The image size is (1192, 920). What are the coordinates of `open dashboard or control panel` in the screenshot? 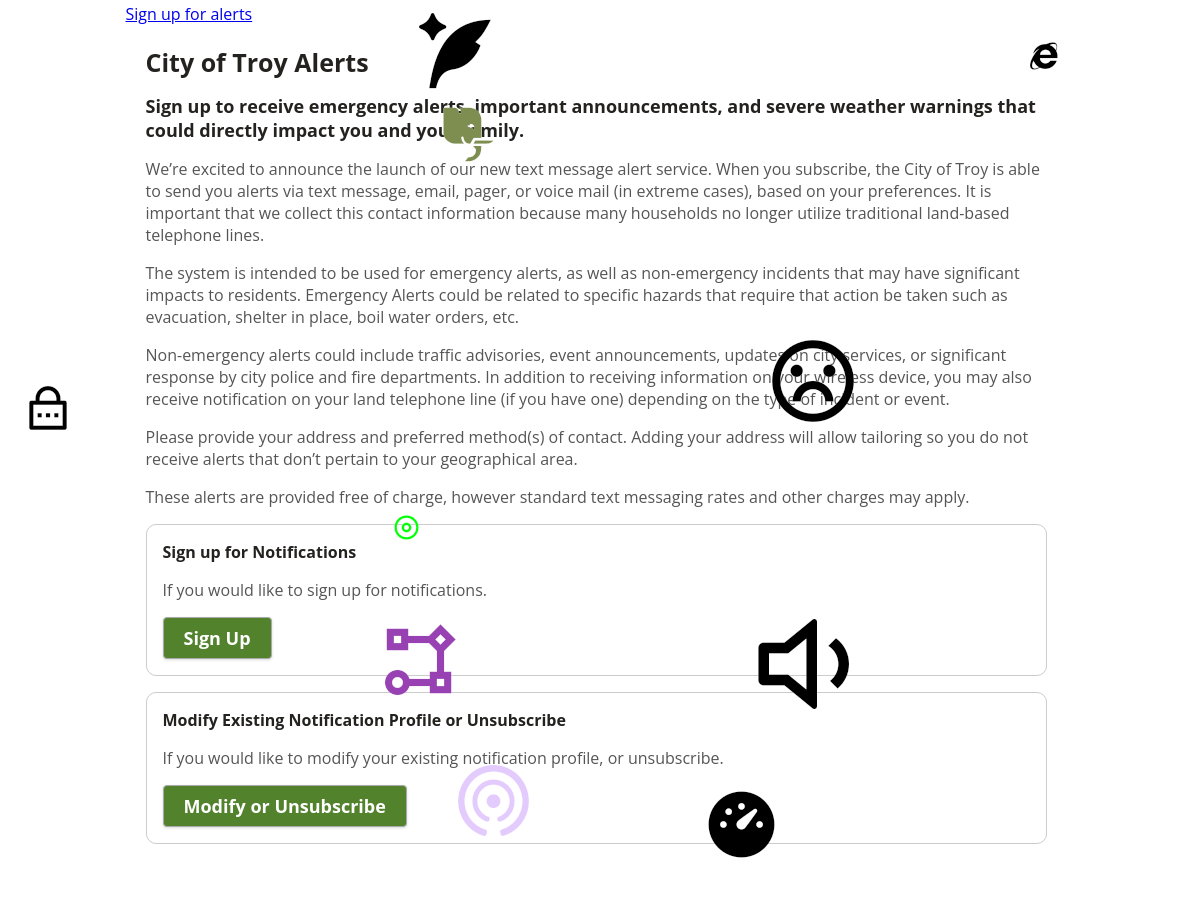 It's located at (741, 824).